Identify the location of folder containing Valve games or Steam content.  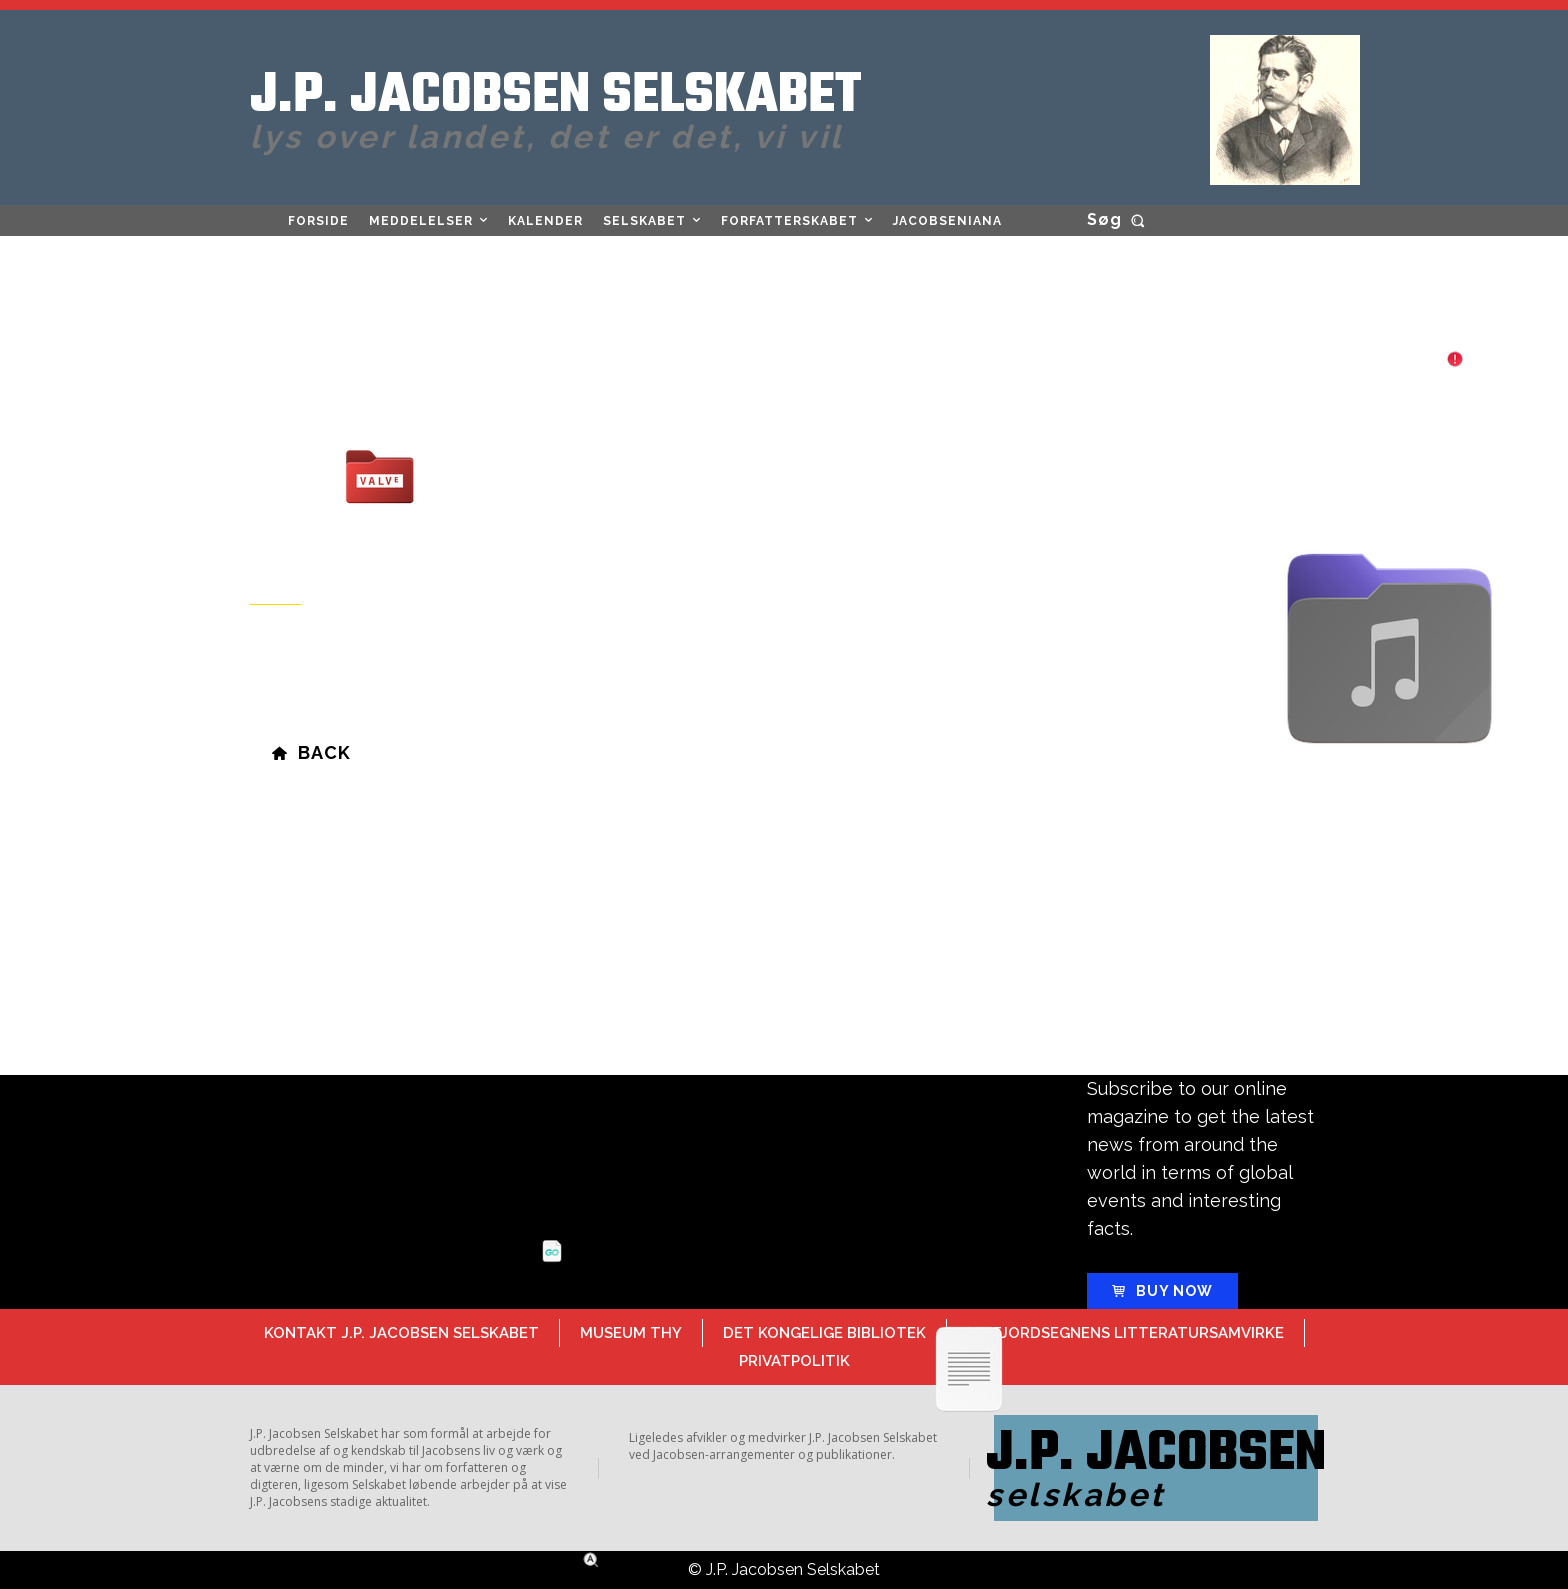
(379, 478).